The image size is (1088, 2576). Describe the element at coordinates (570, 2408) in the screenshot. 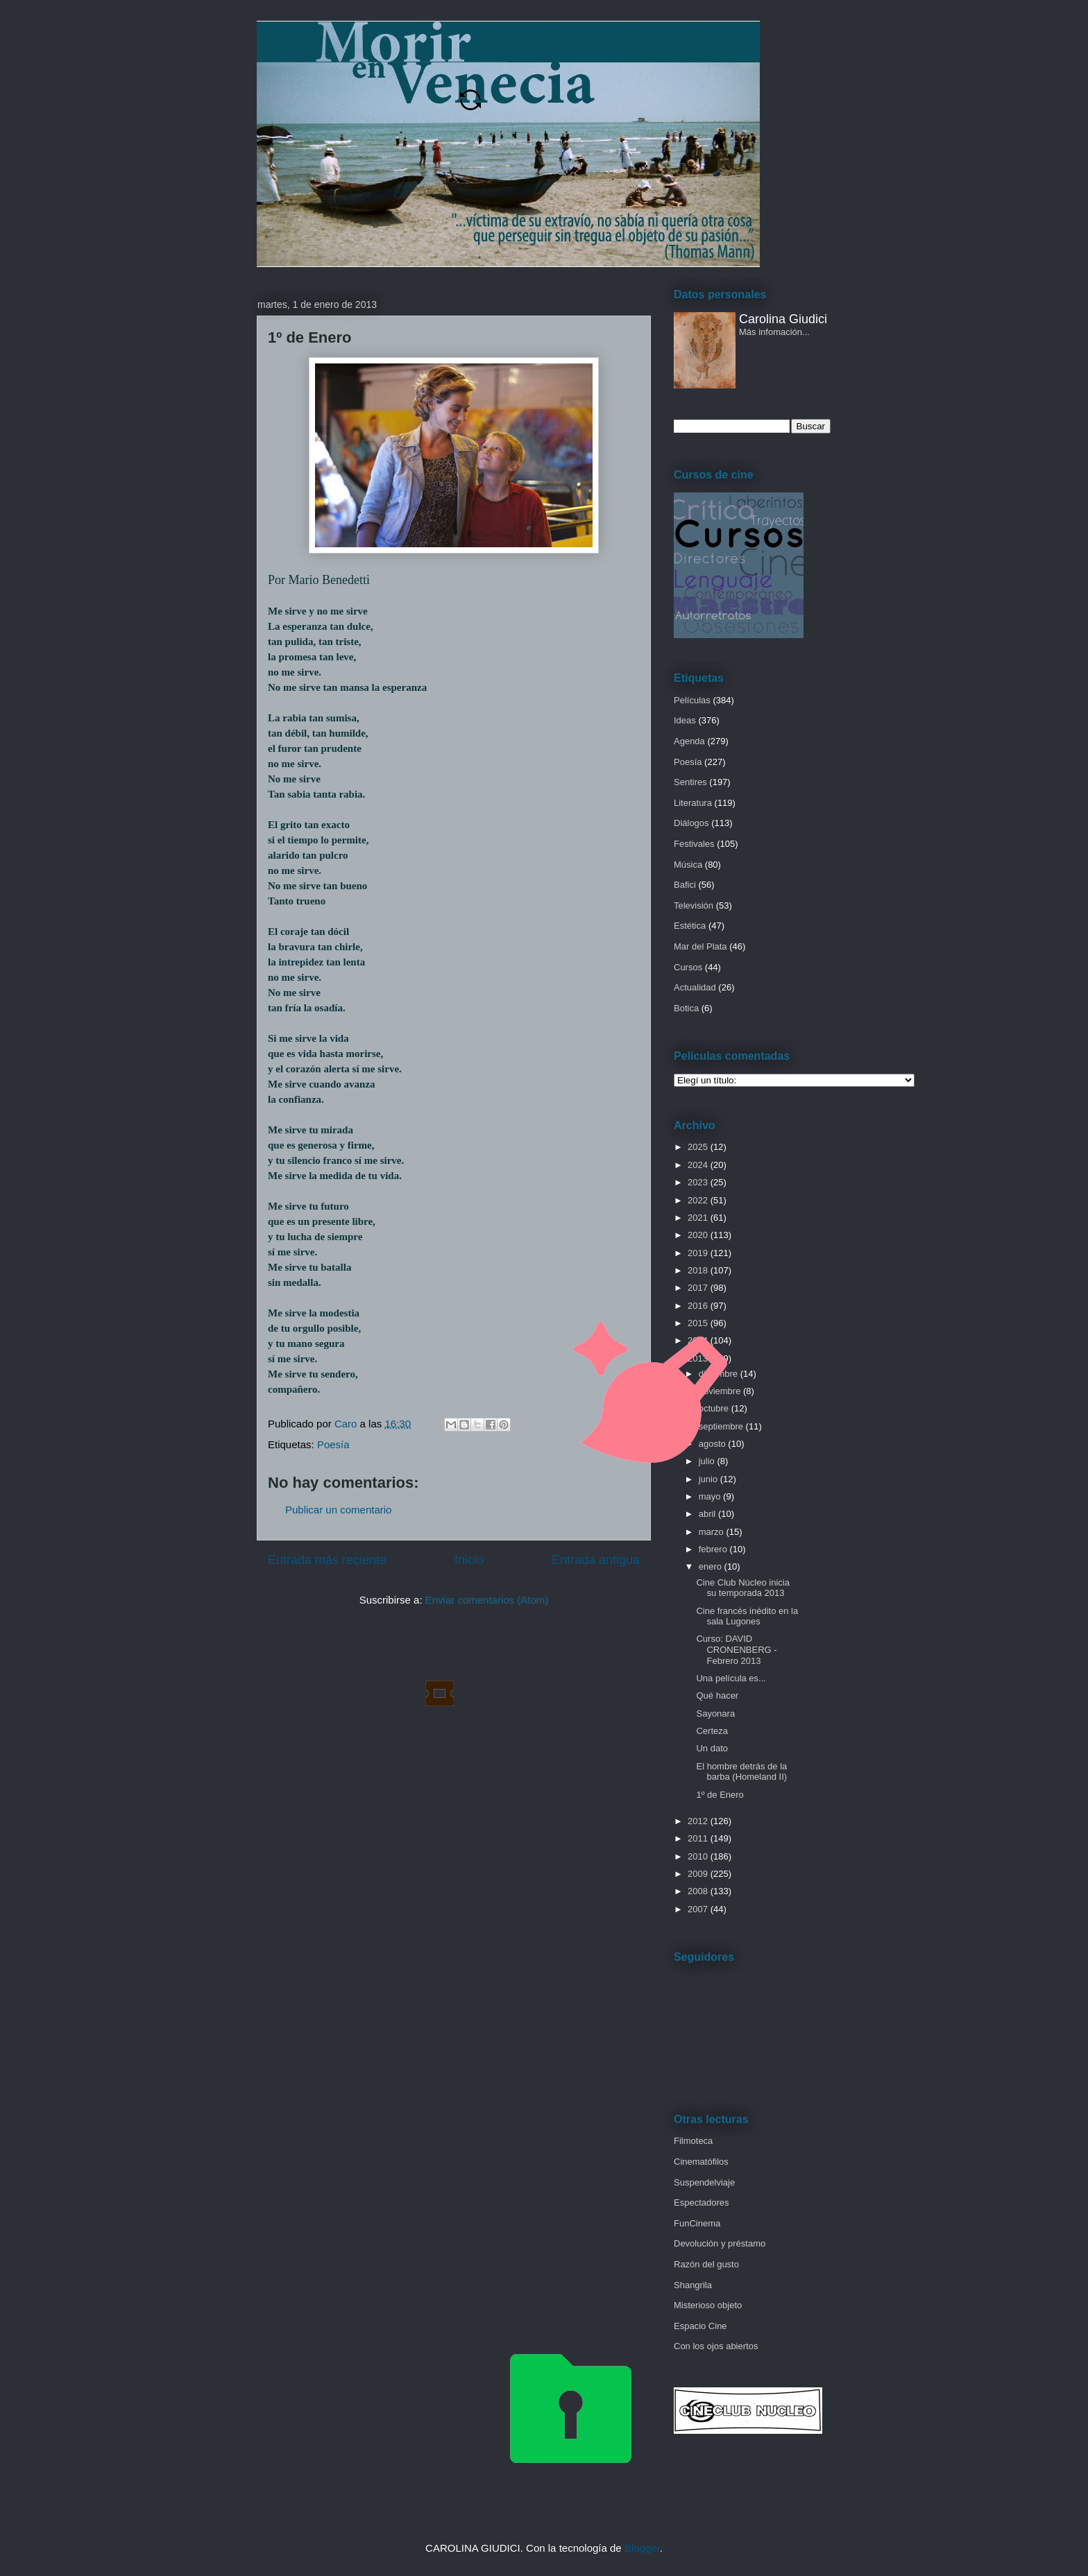

I see `access a password-protected folder` at that location.